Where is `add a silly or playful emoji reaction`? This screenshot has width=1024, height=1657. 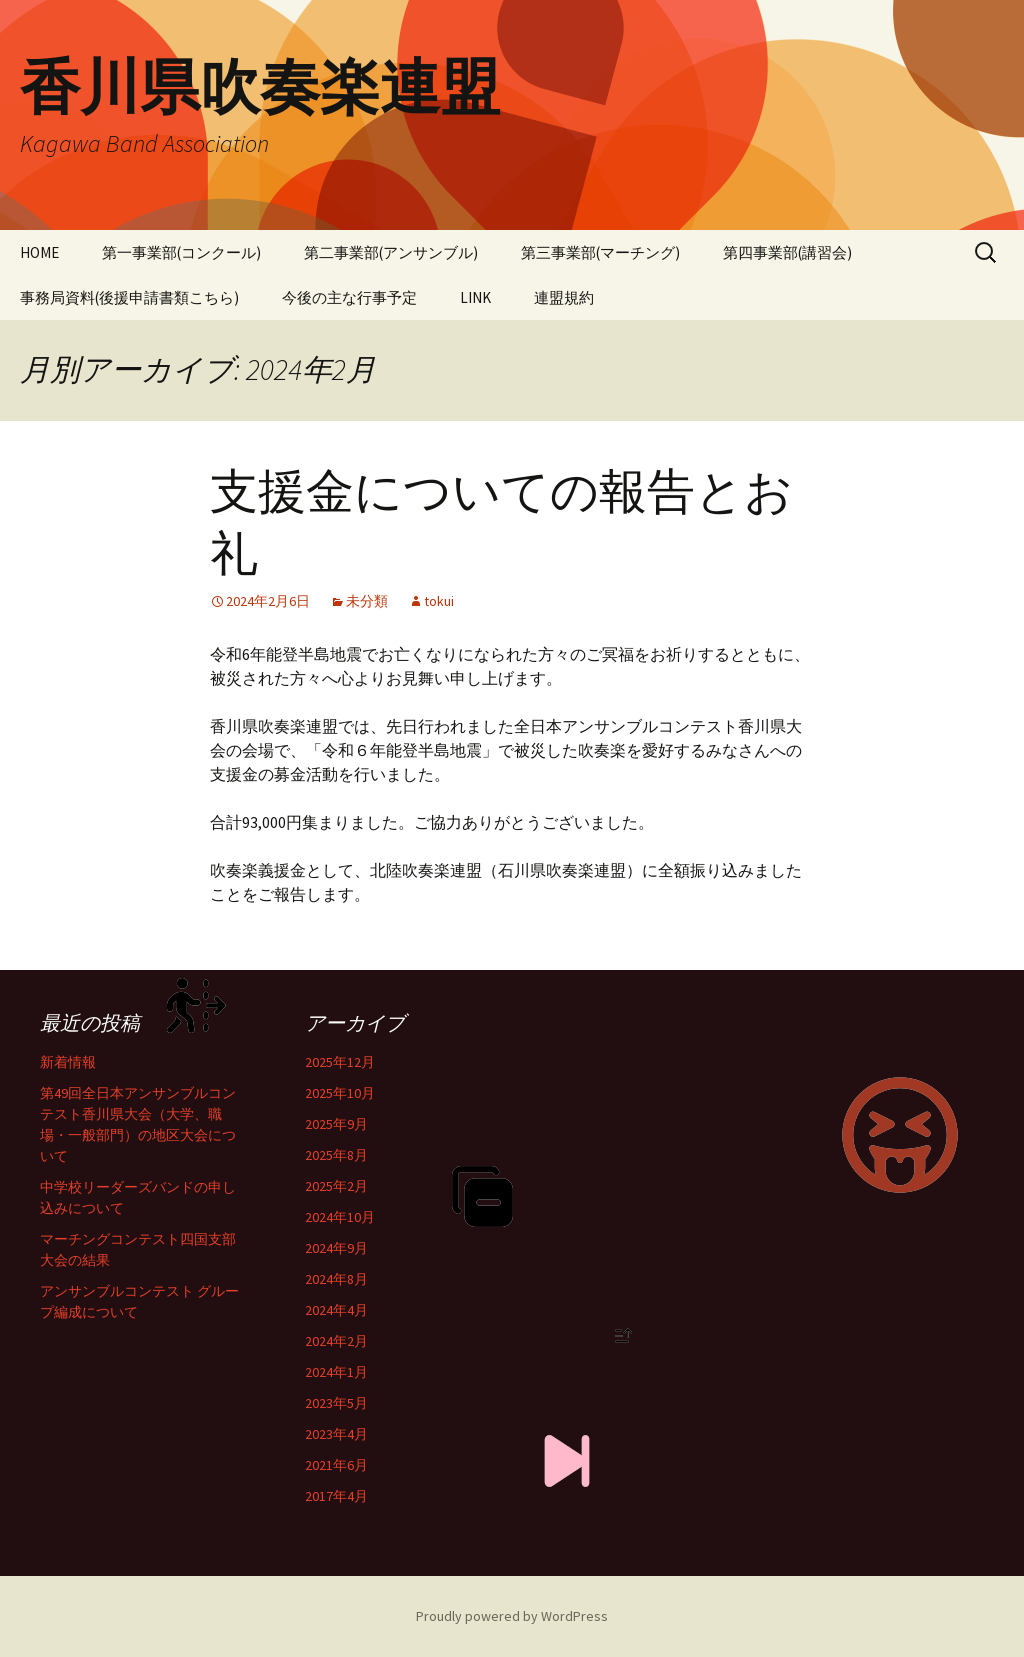
add a silly or playful emoji reaction is located at coordinates (900, 1135).